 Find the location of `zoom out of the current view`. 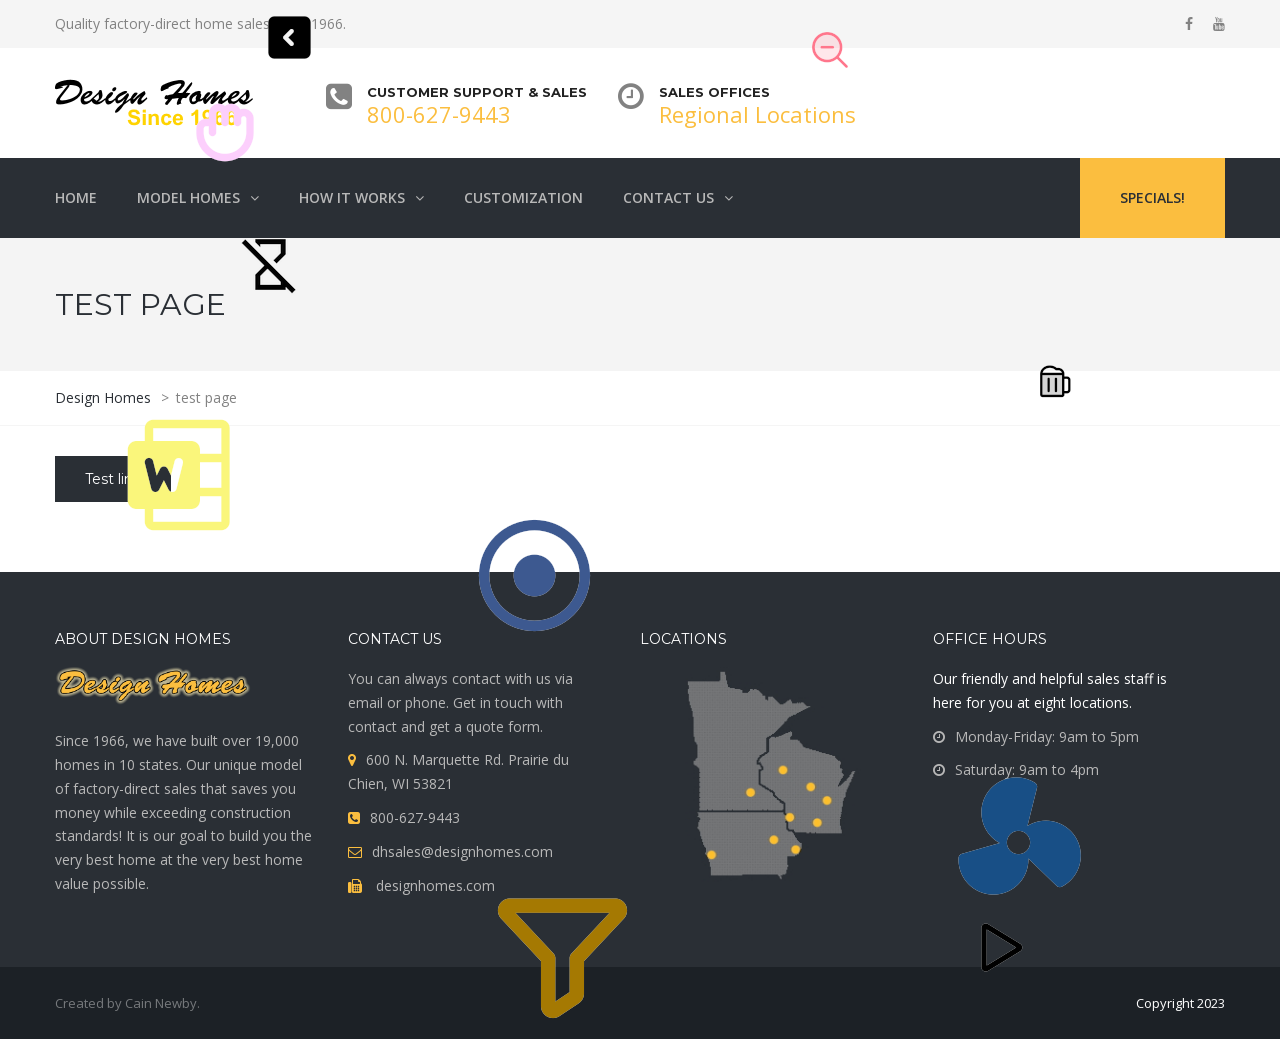

zoom out of the current view is located at coordinates (830, 50).